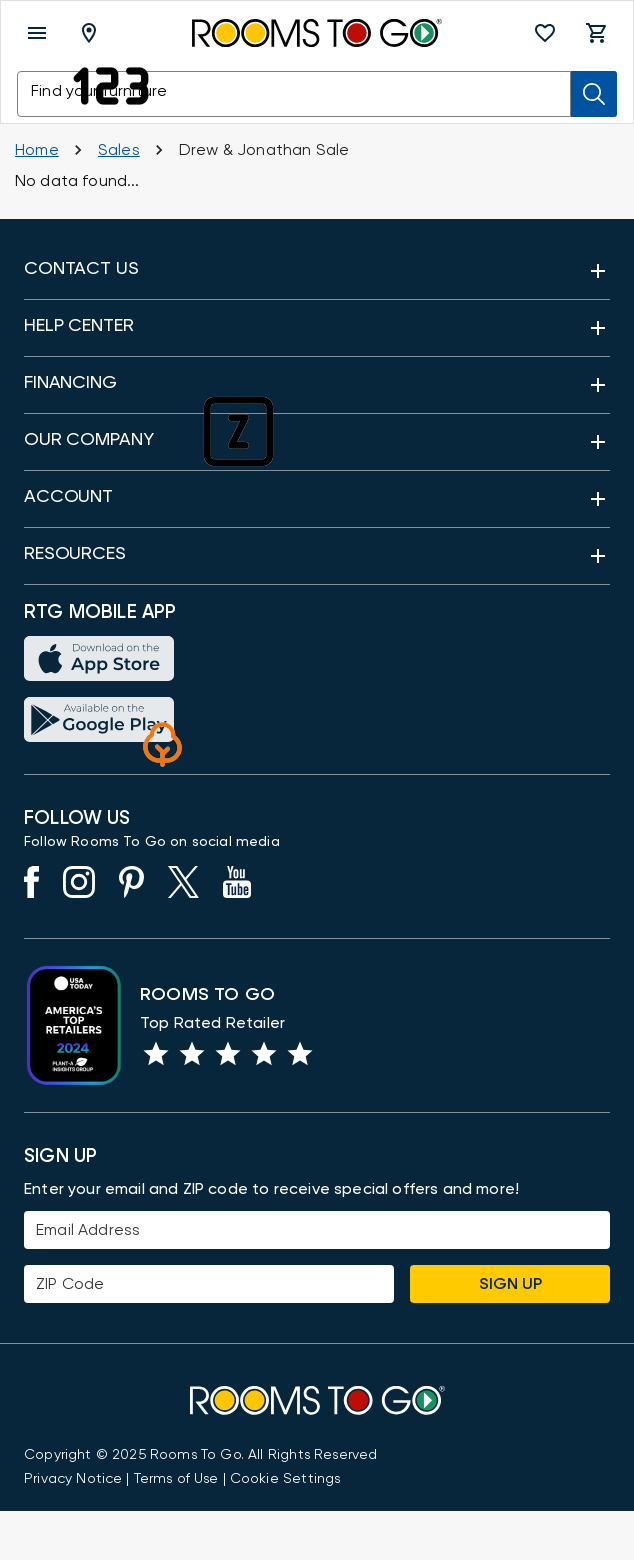  What do you see at coordinates (162, 743) in the screenshot?
I see `indicates garden or landscaping section` at bounding box center [162, 743].